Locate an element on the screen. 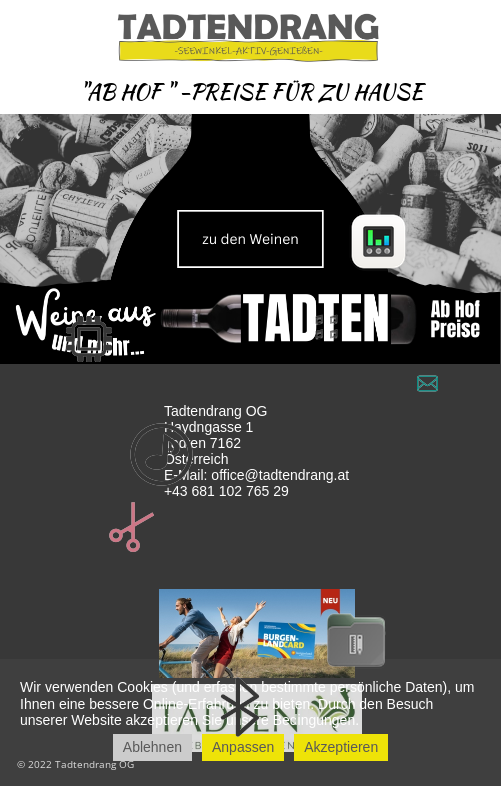  enable grid arrangement for desktop items is located at coordinates (326, 327).